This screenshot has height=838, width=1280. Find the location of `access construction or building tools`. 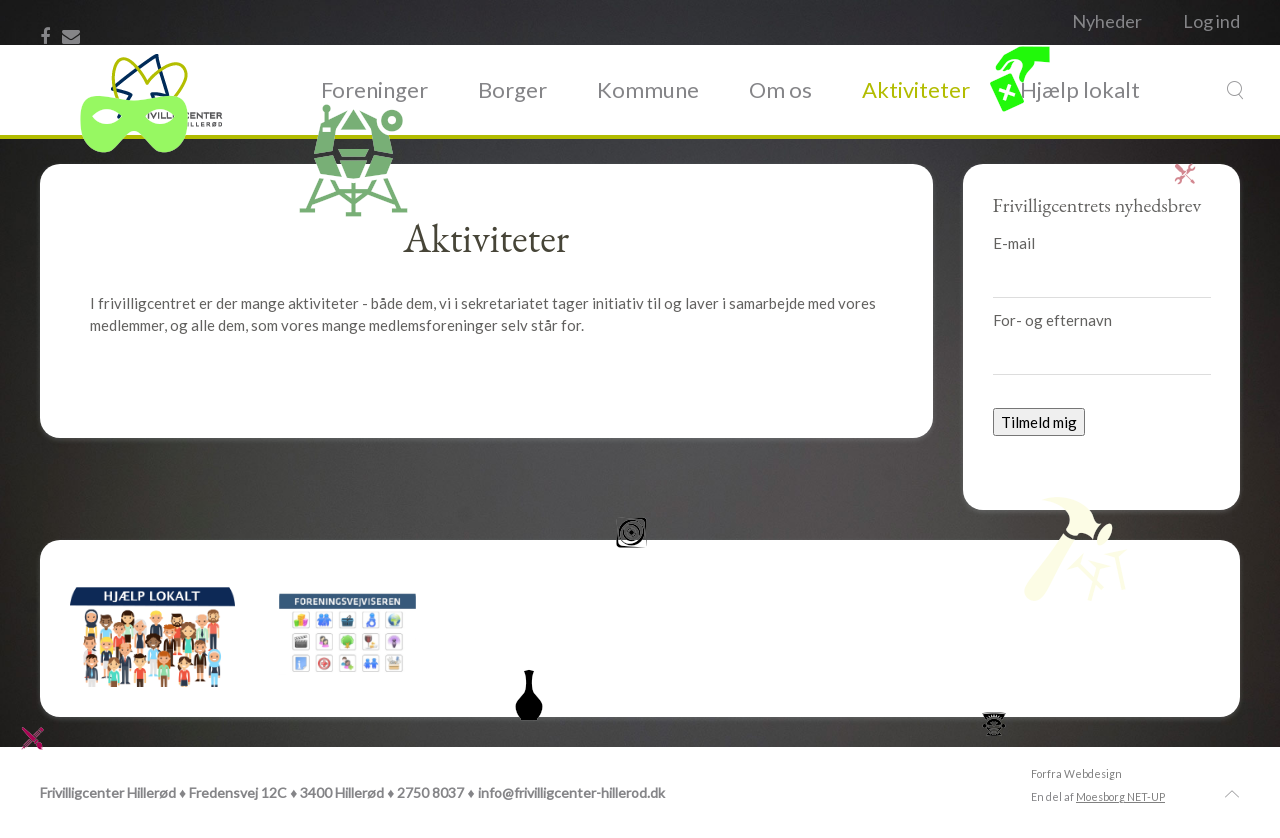

access construction or building tools is located at coordinates (1076, 549).